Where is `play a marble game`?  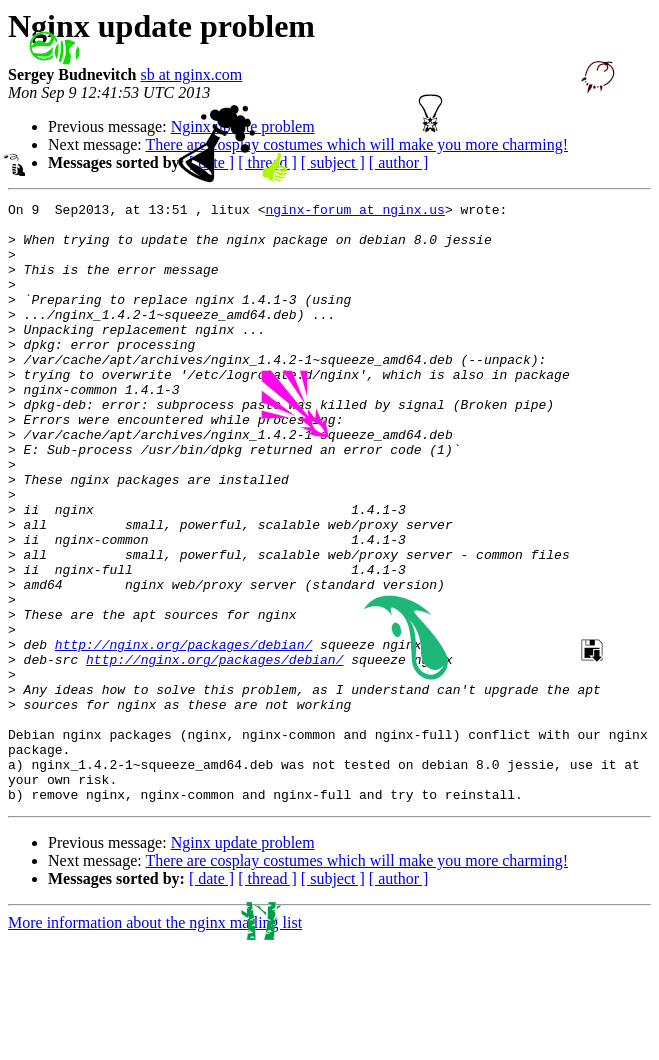 play a marble game is located at coordinates (54, 41).